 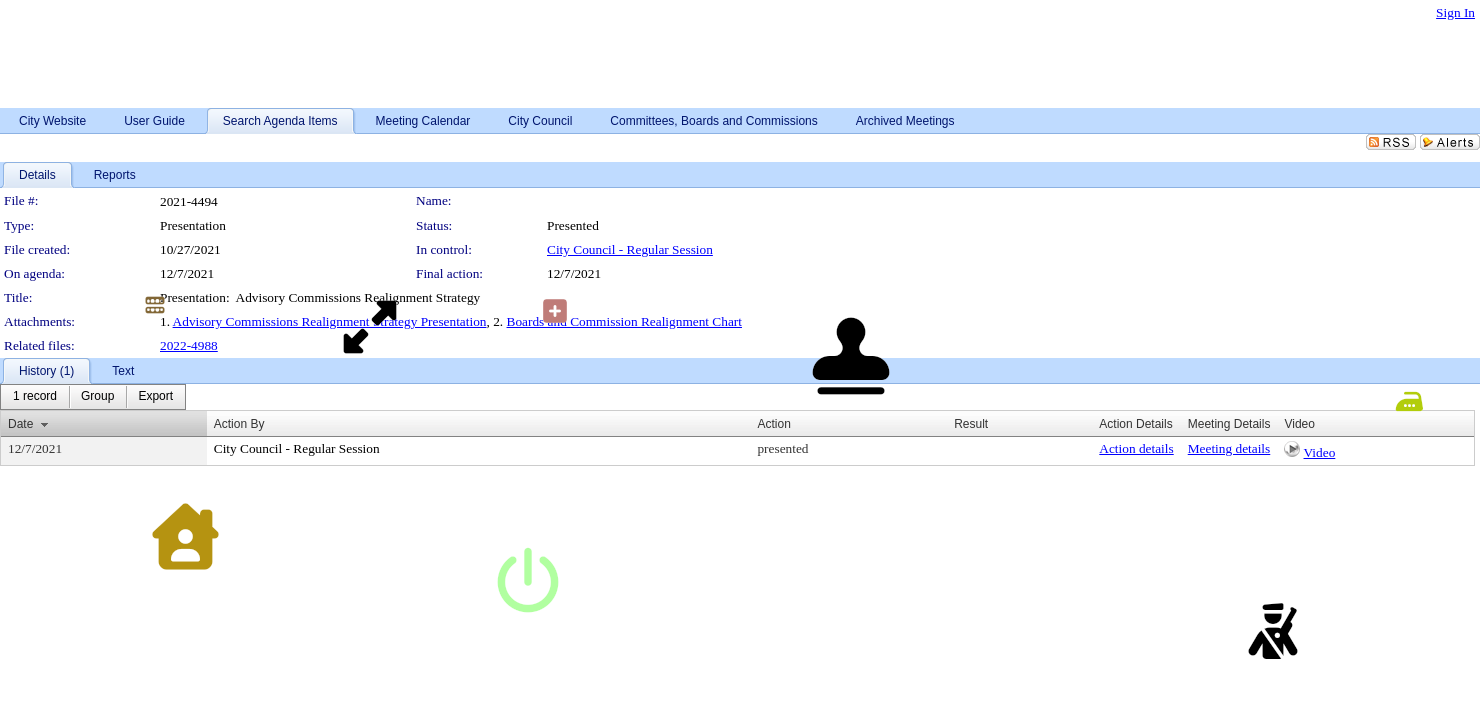 What do you see at coordinates (851, 356) in the screenshot?
I see `apply a stamp or seal to a document` at bounding box center [851, 356].